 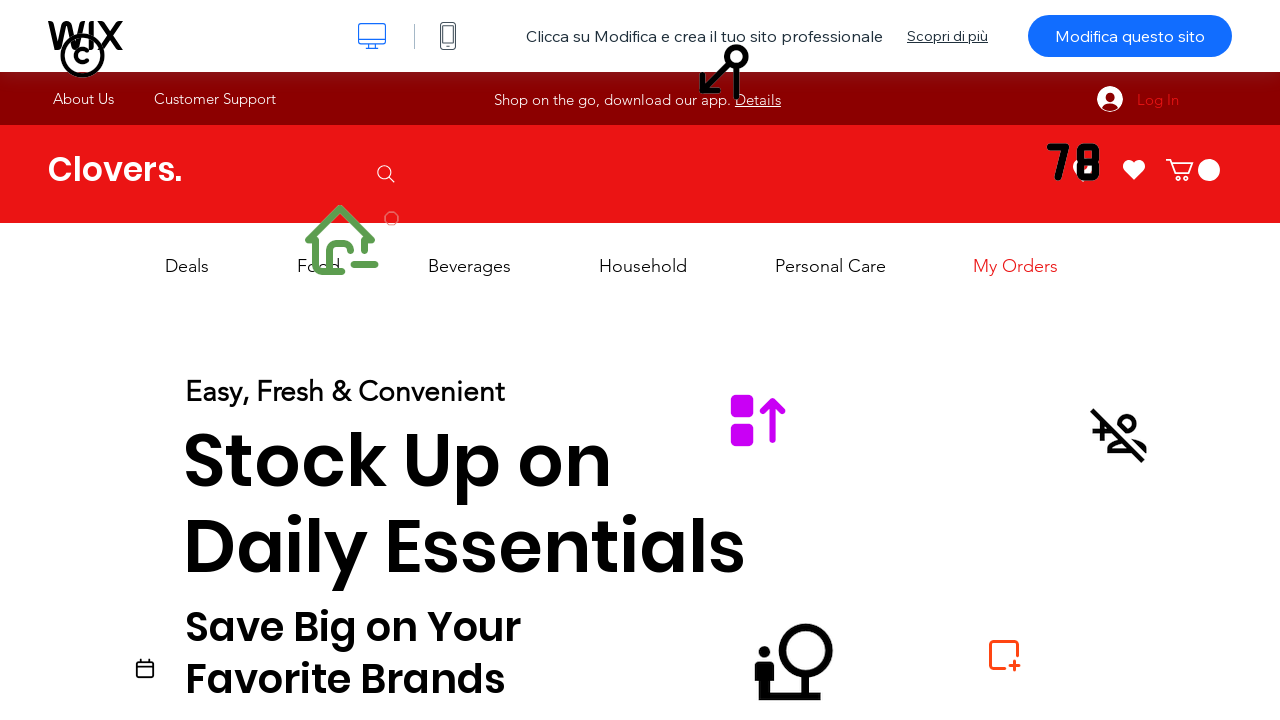 What do you see at coordinates (724, 72) in the screenshot?
I see `take the first left exit at the roundabout` at bounding box center [724, 72].